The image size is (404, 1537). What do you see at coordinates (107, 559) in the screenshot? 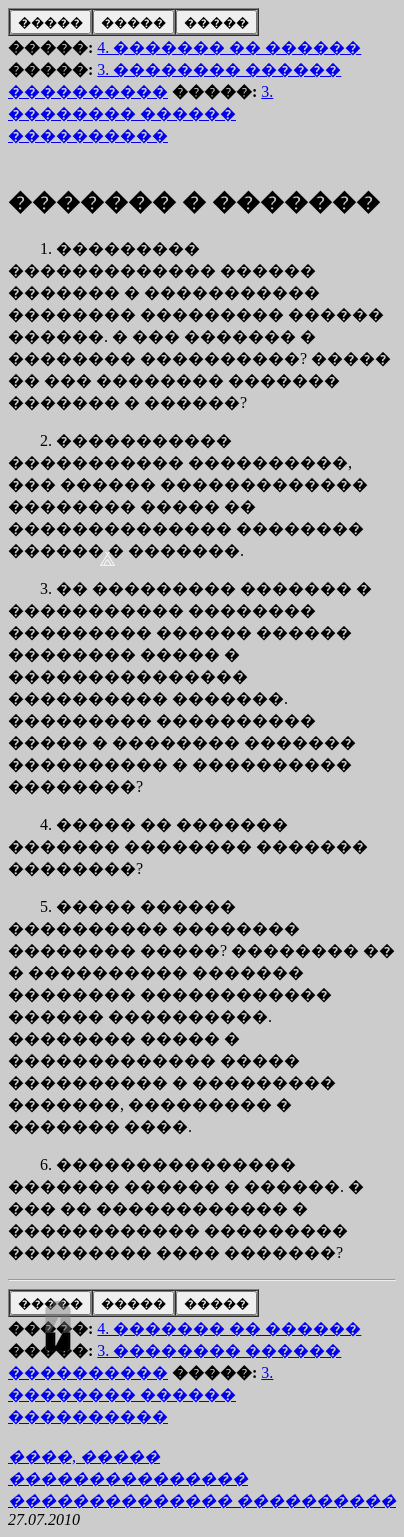
I see `view camping or outdoor accommodations` at bounding box center [107, 559].